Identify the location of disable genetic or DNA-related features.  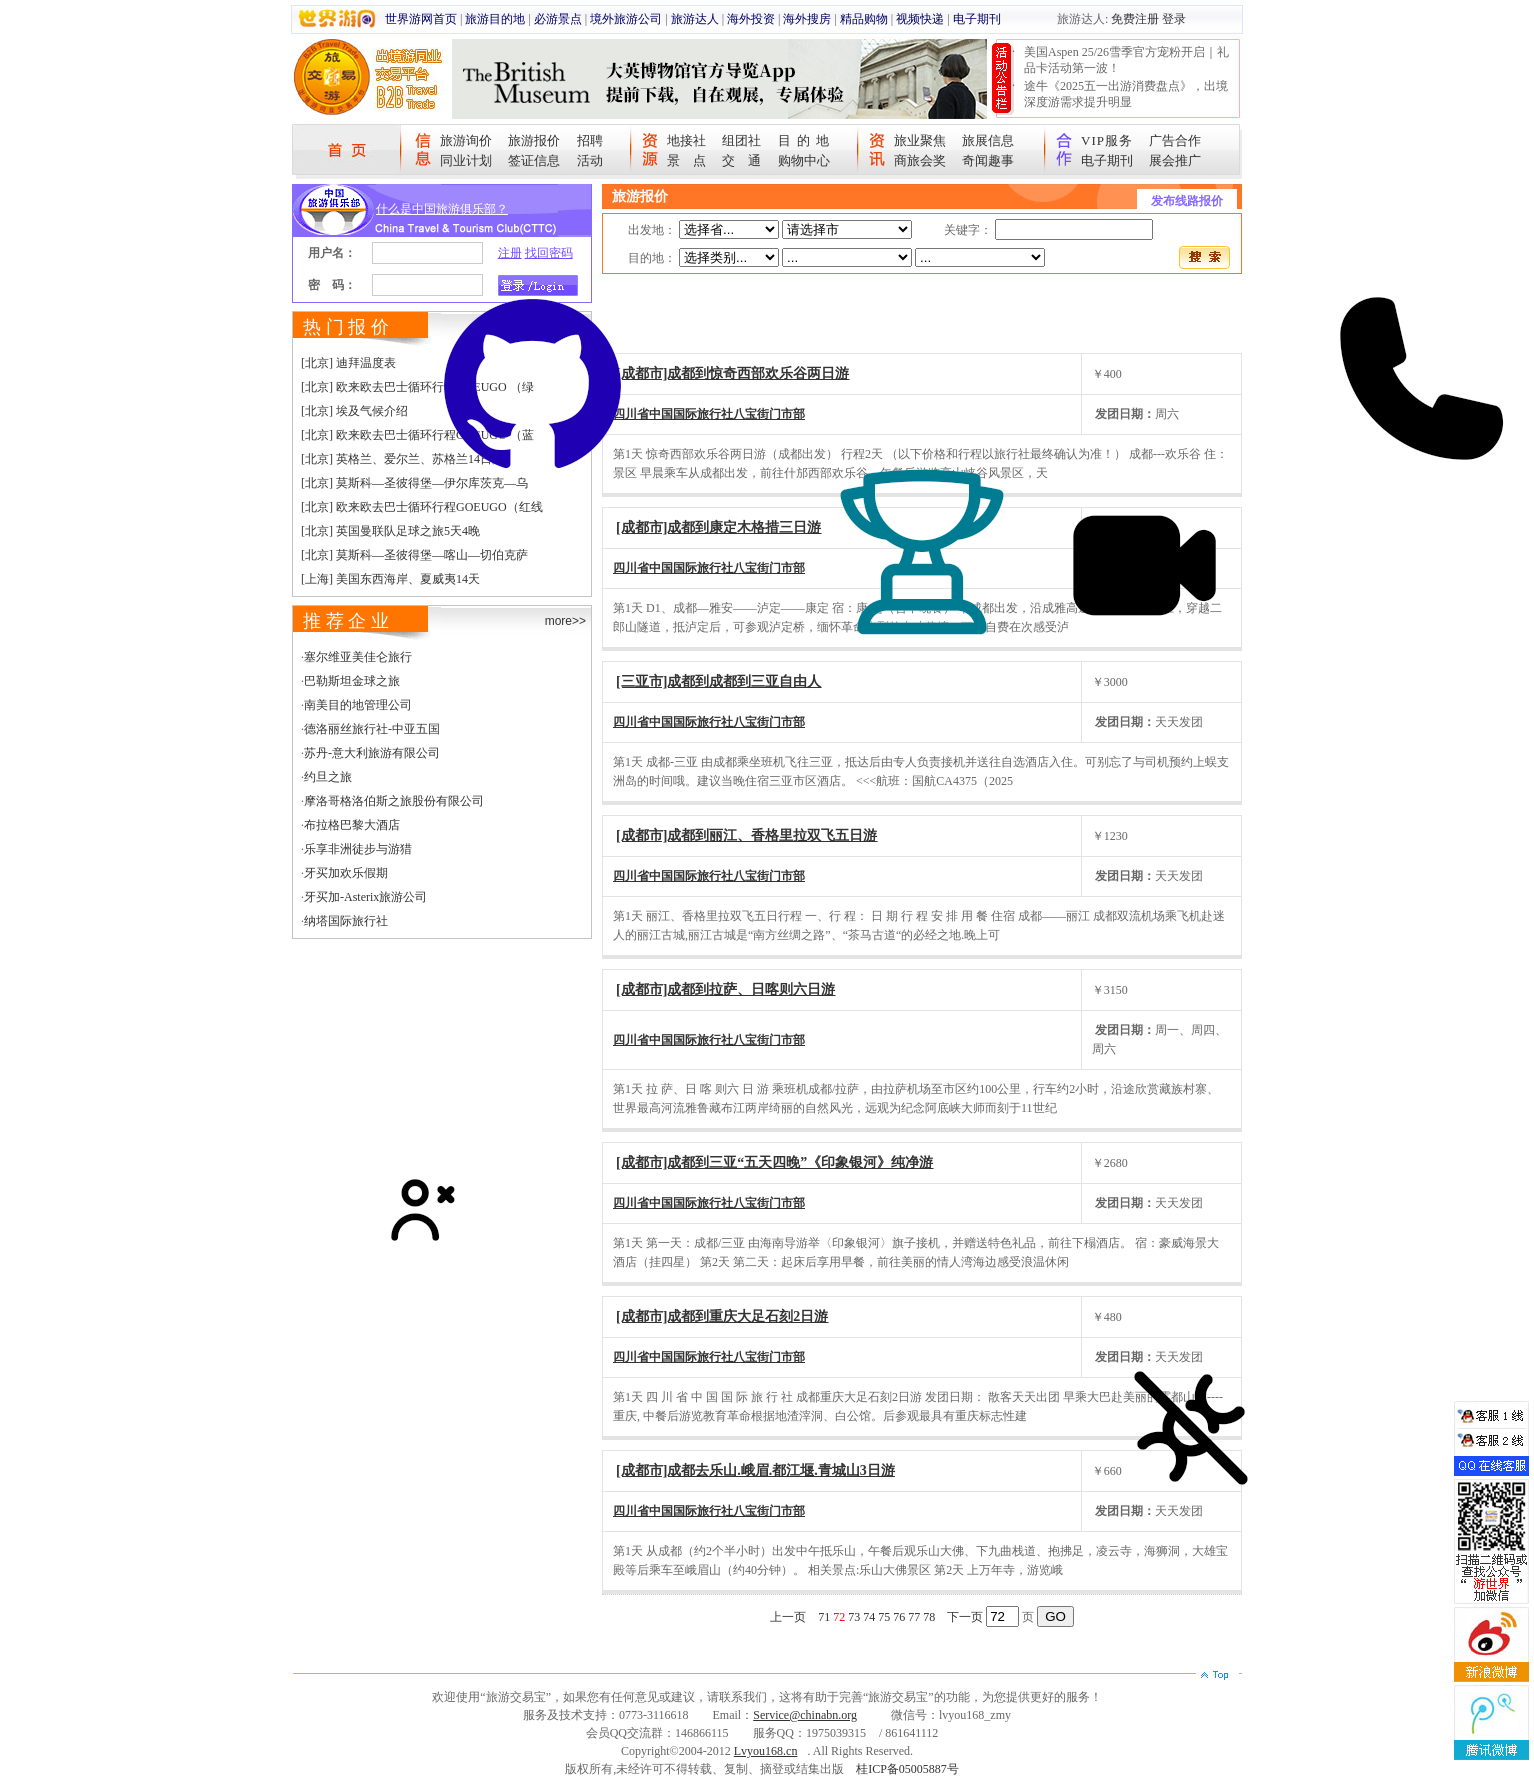
(1191, 1428).